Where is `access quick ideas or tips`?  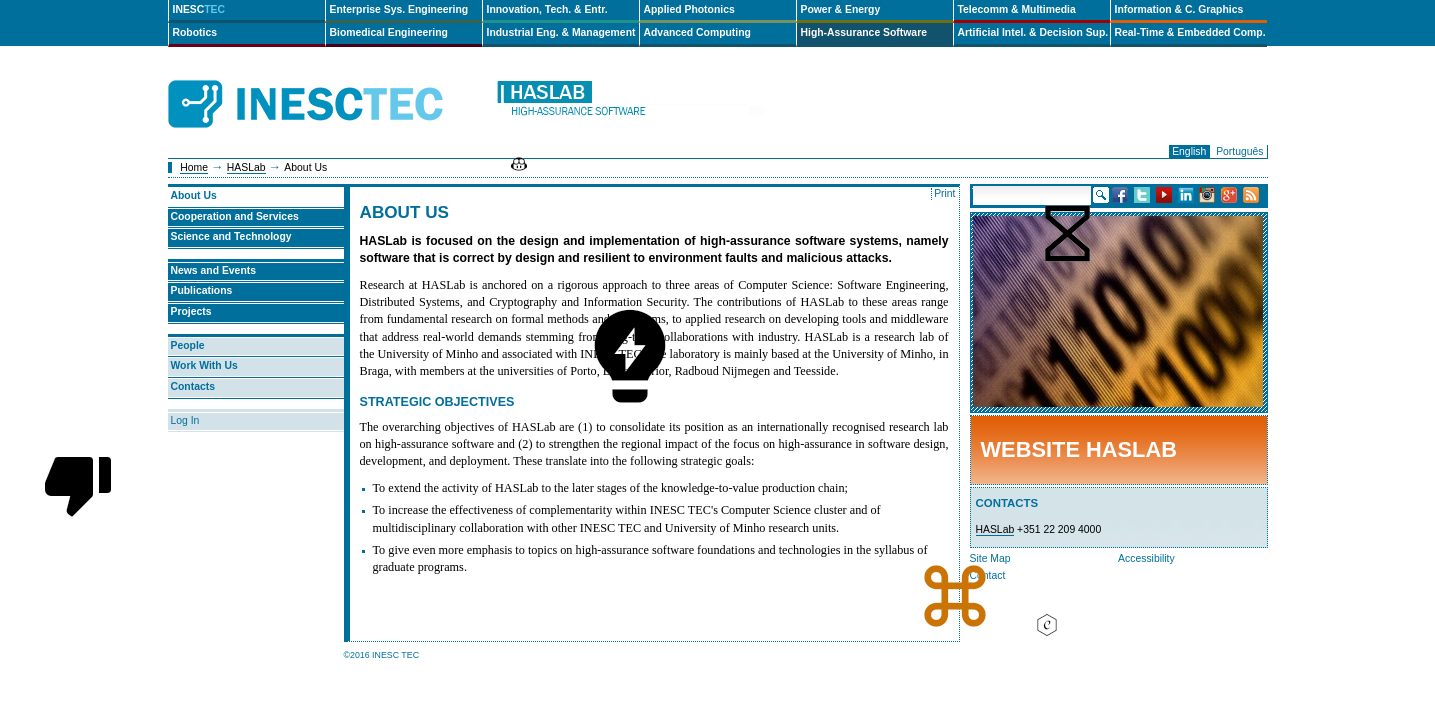
access quick ideas or tips is located at coordinates (630, 354).